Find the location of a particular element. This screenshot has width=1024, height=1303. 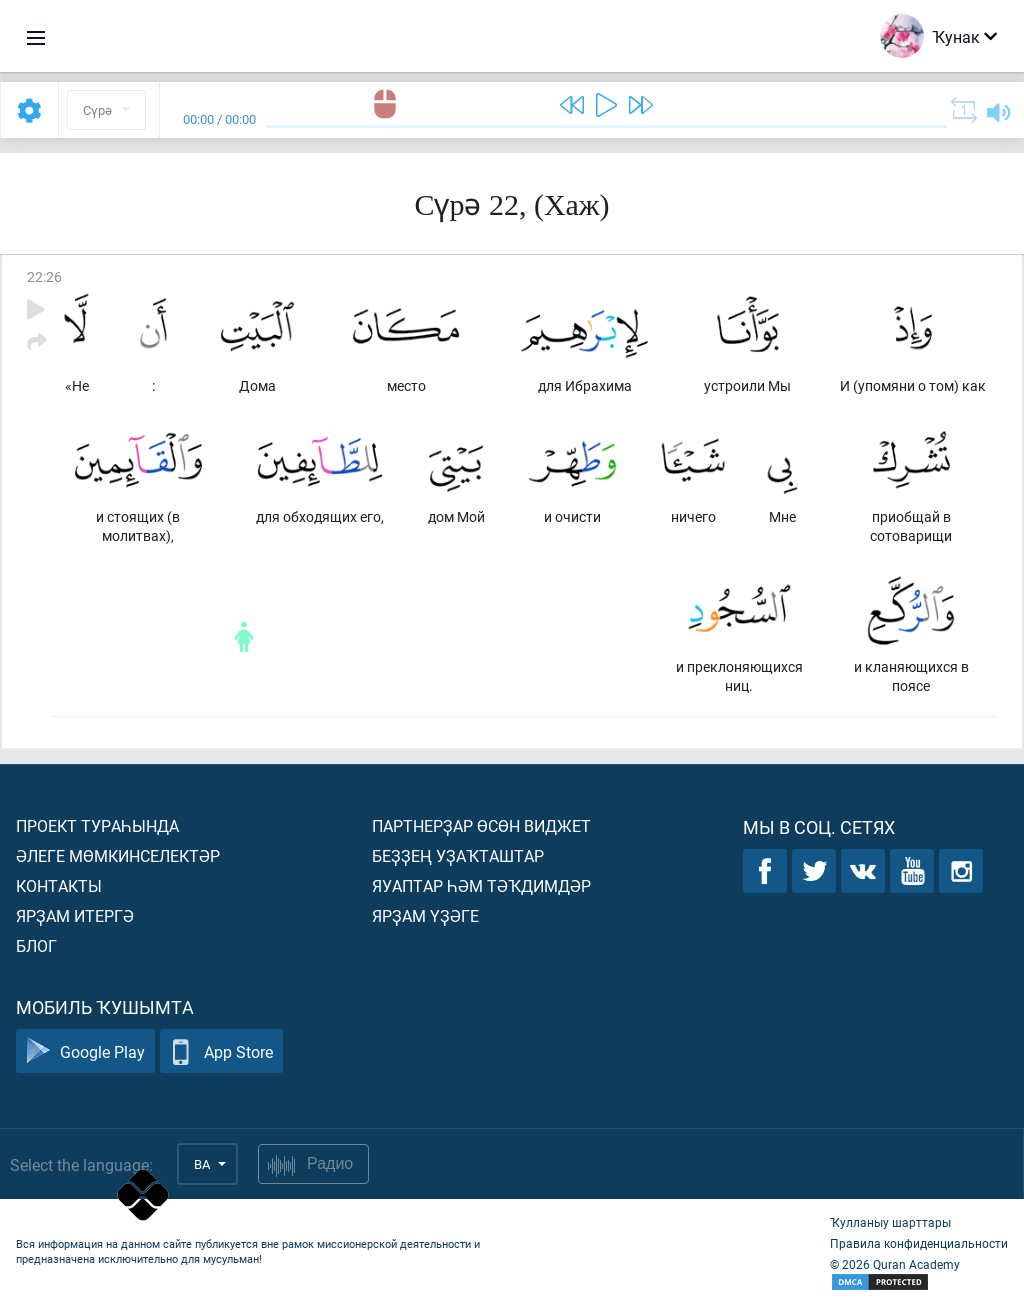

pay with pix instant payment is located at coordinates (143, 1195).